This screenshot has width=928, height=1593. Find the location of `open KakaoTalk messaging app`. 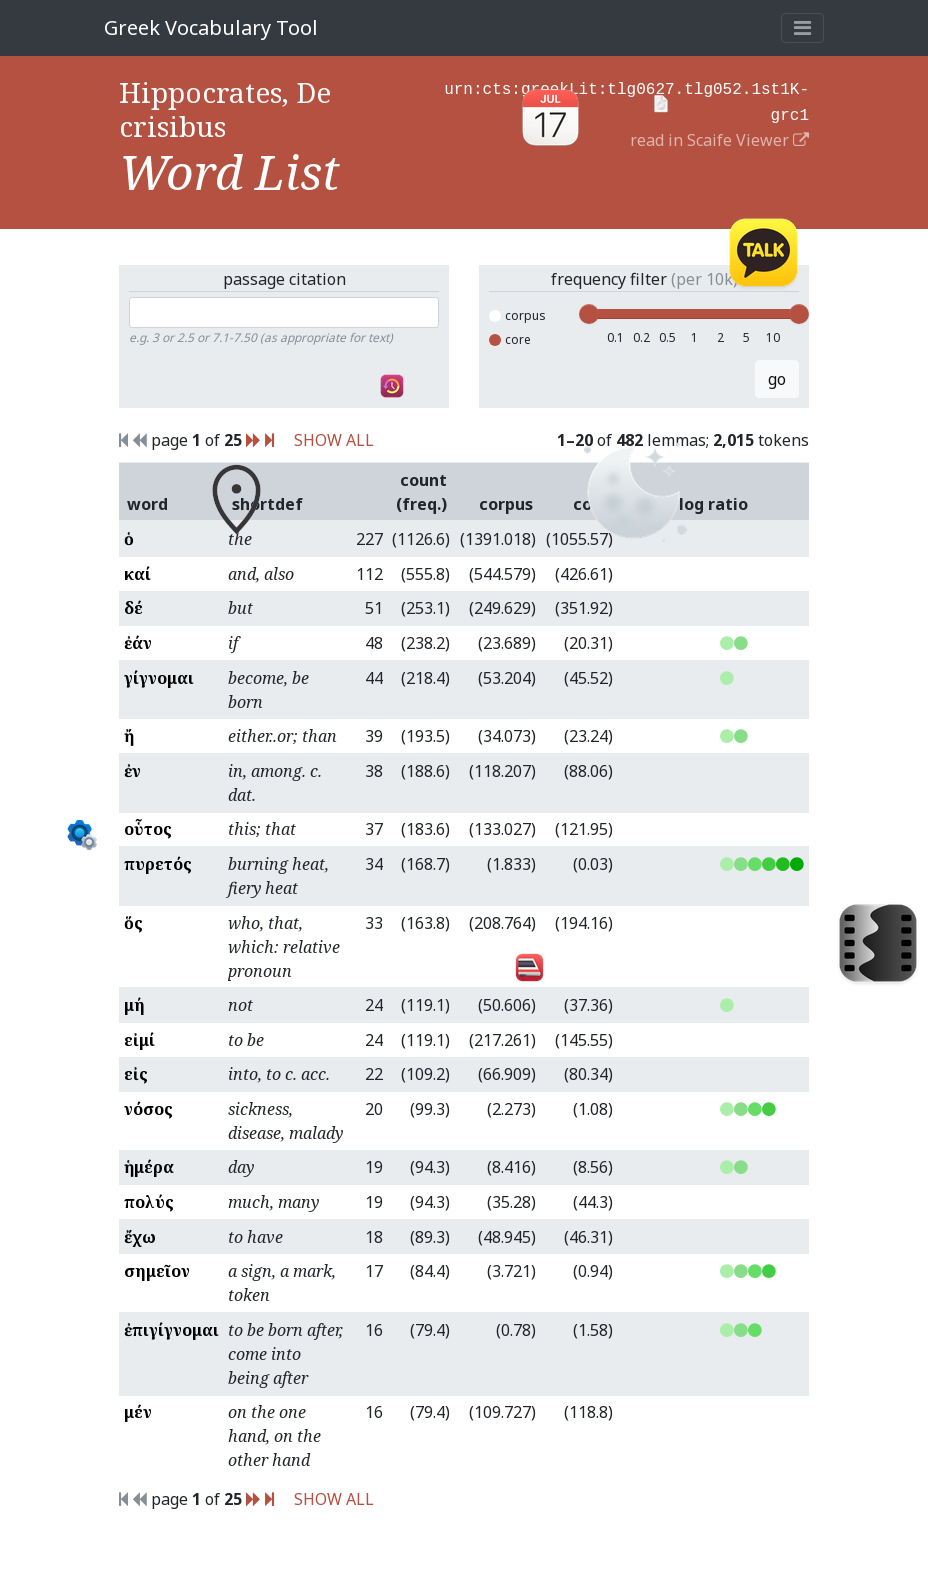

open KakaoTalk messaging app is located at coordinates (763, 252).